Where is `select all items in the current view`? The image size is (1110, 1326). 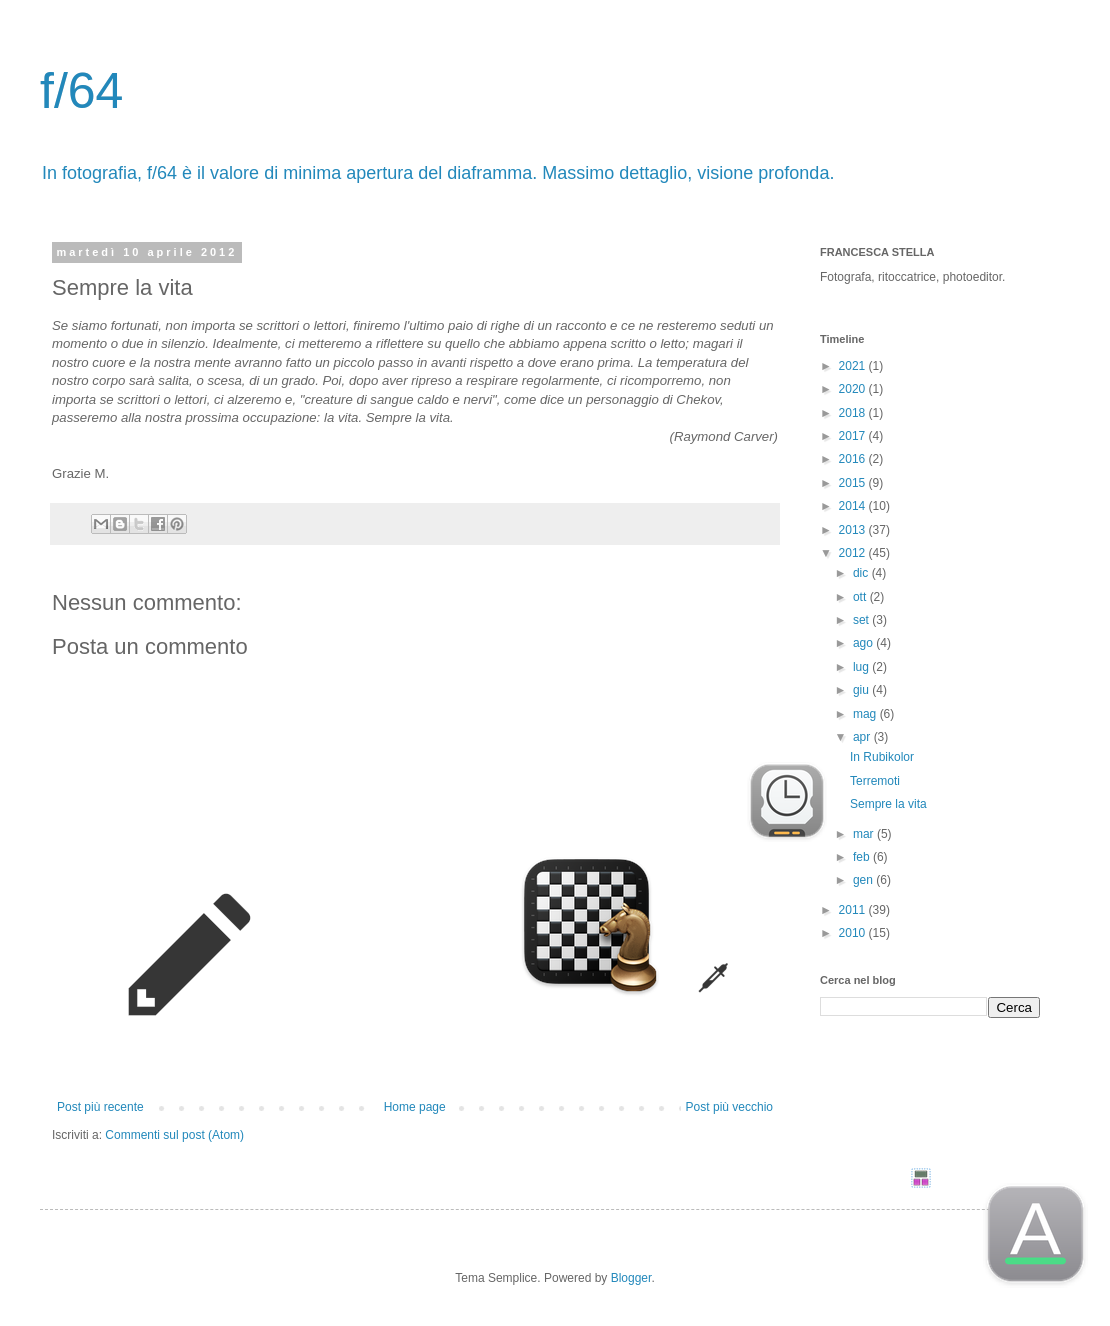 select all items in the current view is located at coordinates (921, 1178).